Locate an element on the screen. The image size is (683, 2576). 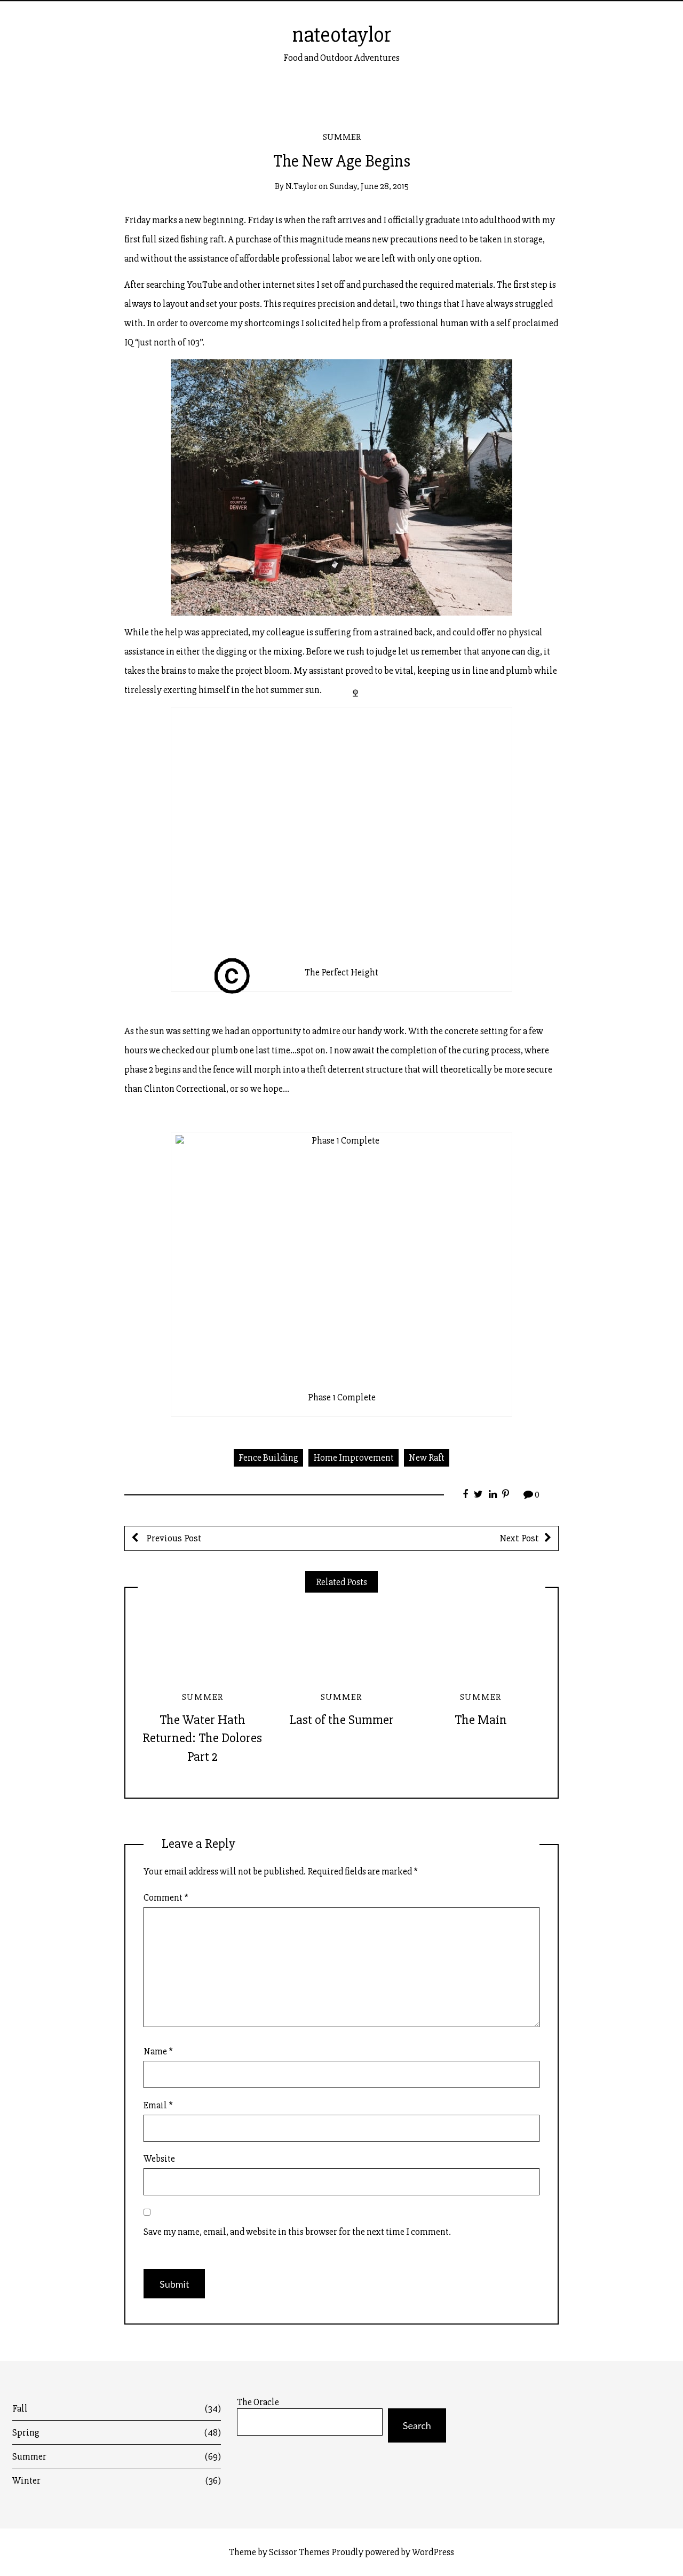
view copyright information is located at coordinates (232, 976).